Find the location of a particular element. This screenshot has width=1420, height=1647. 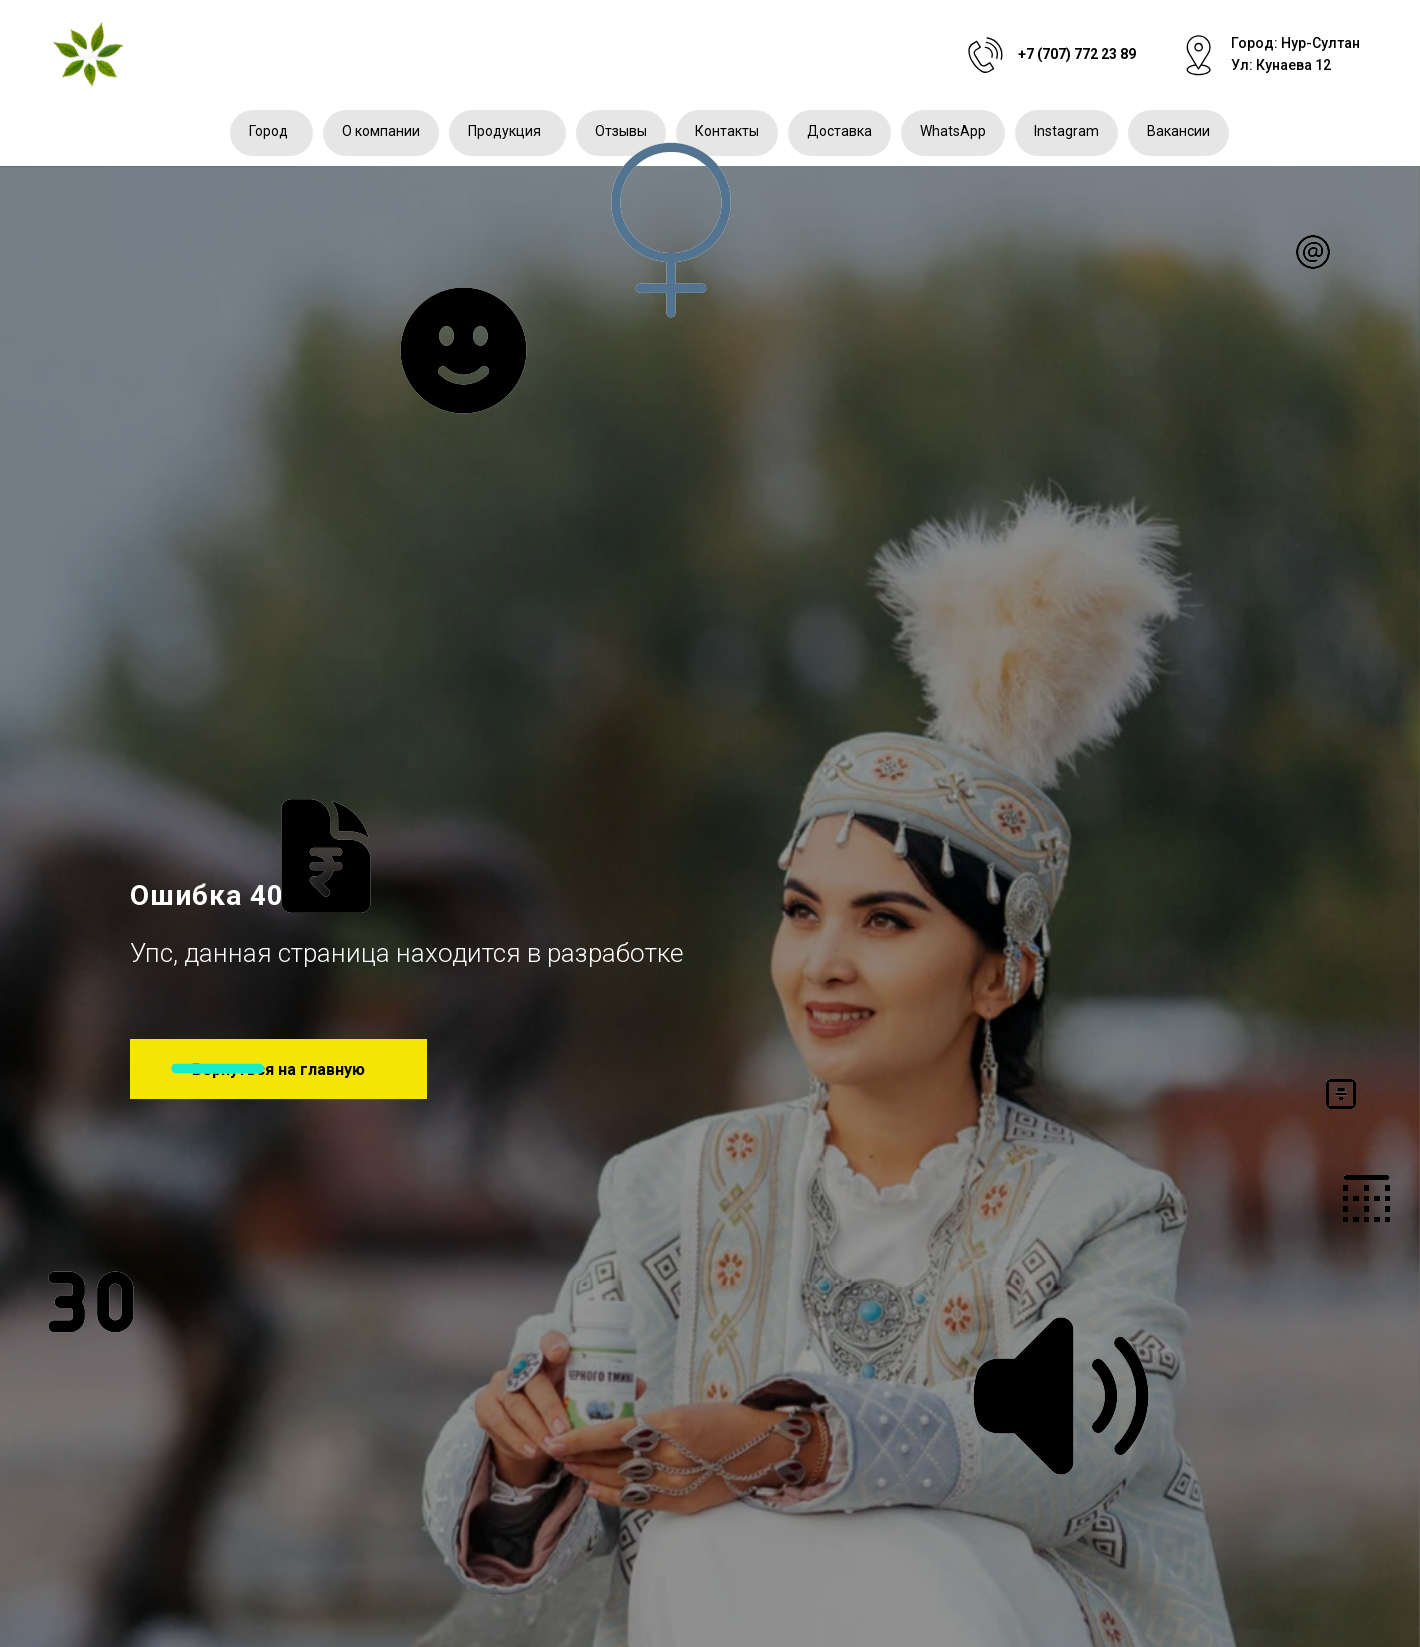

mention a user or tag someone is located at coordinates (1313, 252).